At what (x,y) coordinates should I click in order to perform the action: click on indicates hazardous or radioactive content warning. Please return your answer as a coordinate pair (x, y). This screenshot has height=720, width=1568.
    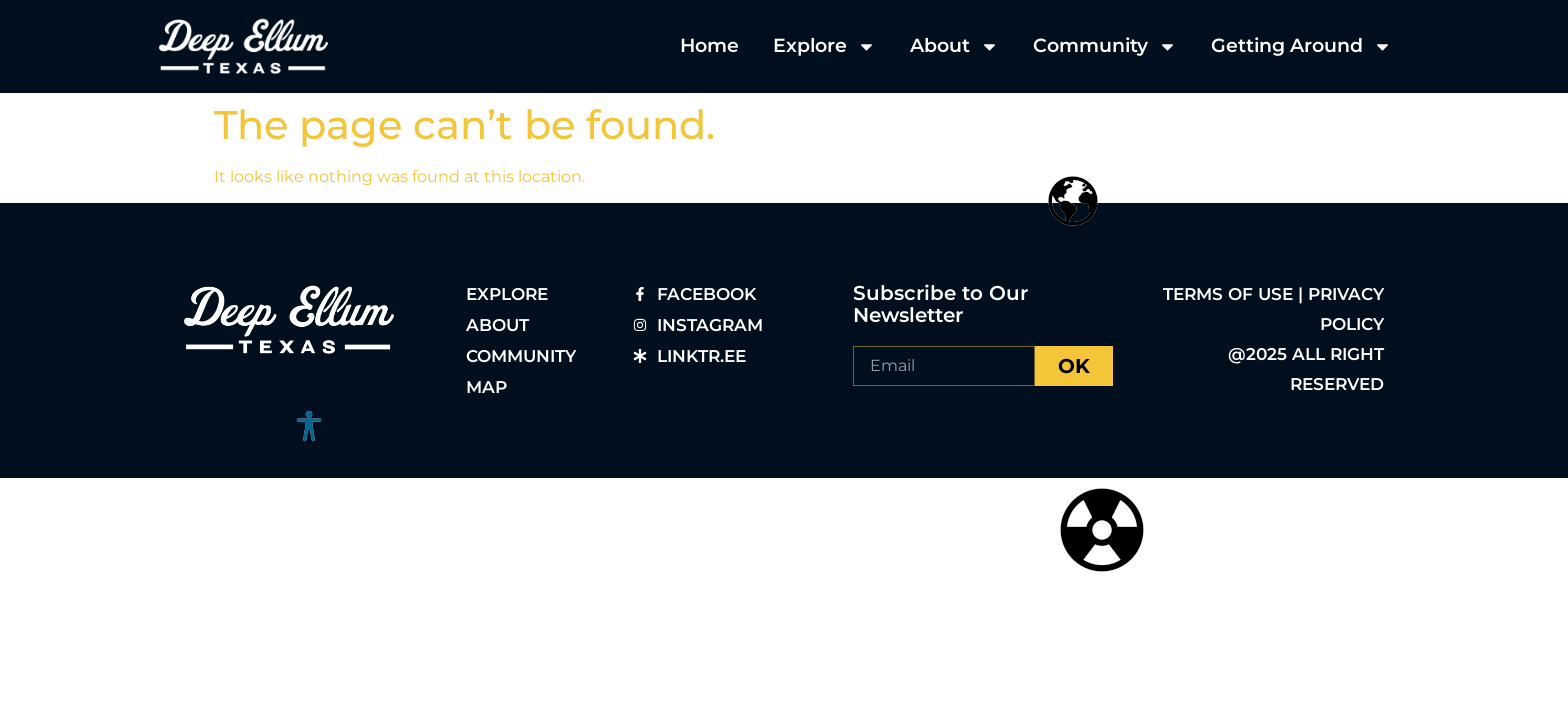
    Looking at the image, I should click on (1102, 530).